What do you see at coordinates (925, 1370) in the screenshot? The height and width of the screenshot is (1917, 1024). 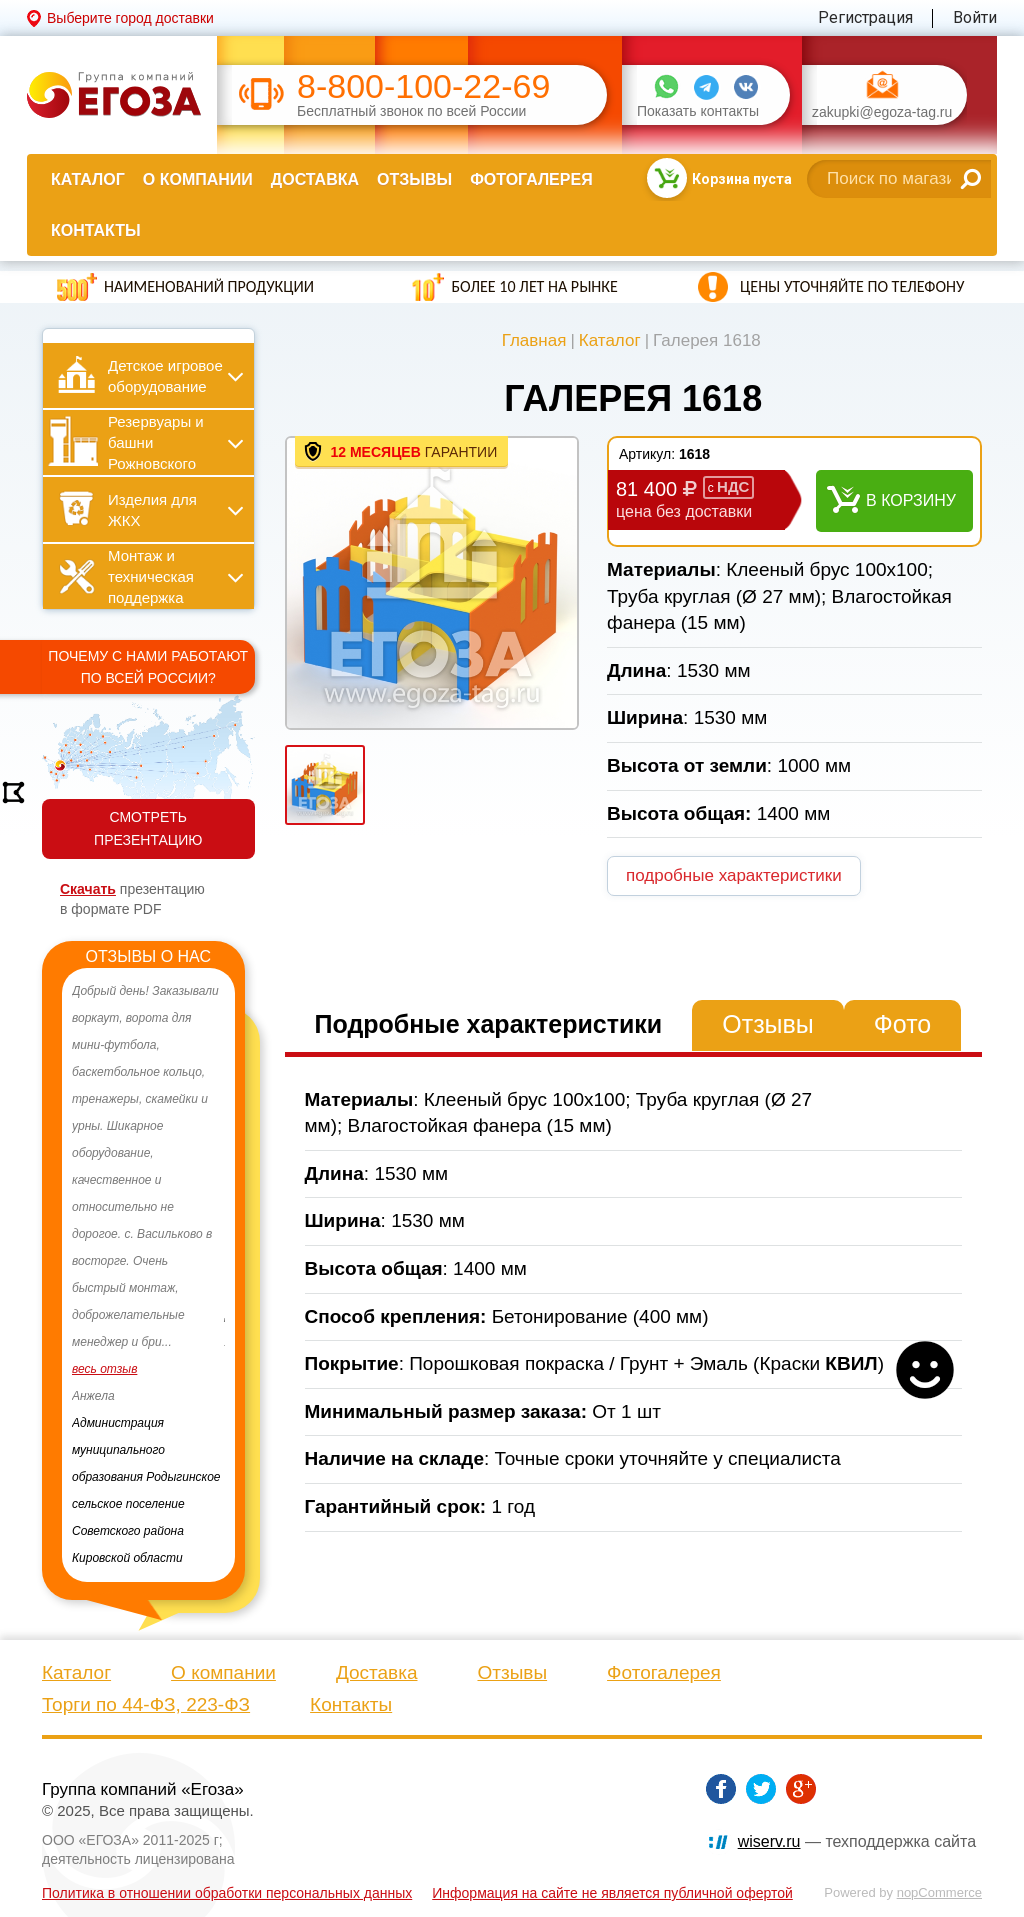 I see `add an emoji or reaction` at bounding box center [925, 1370].